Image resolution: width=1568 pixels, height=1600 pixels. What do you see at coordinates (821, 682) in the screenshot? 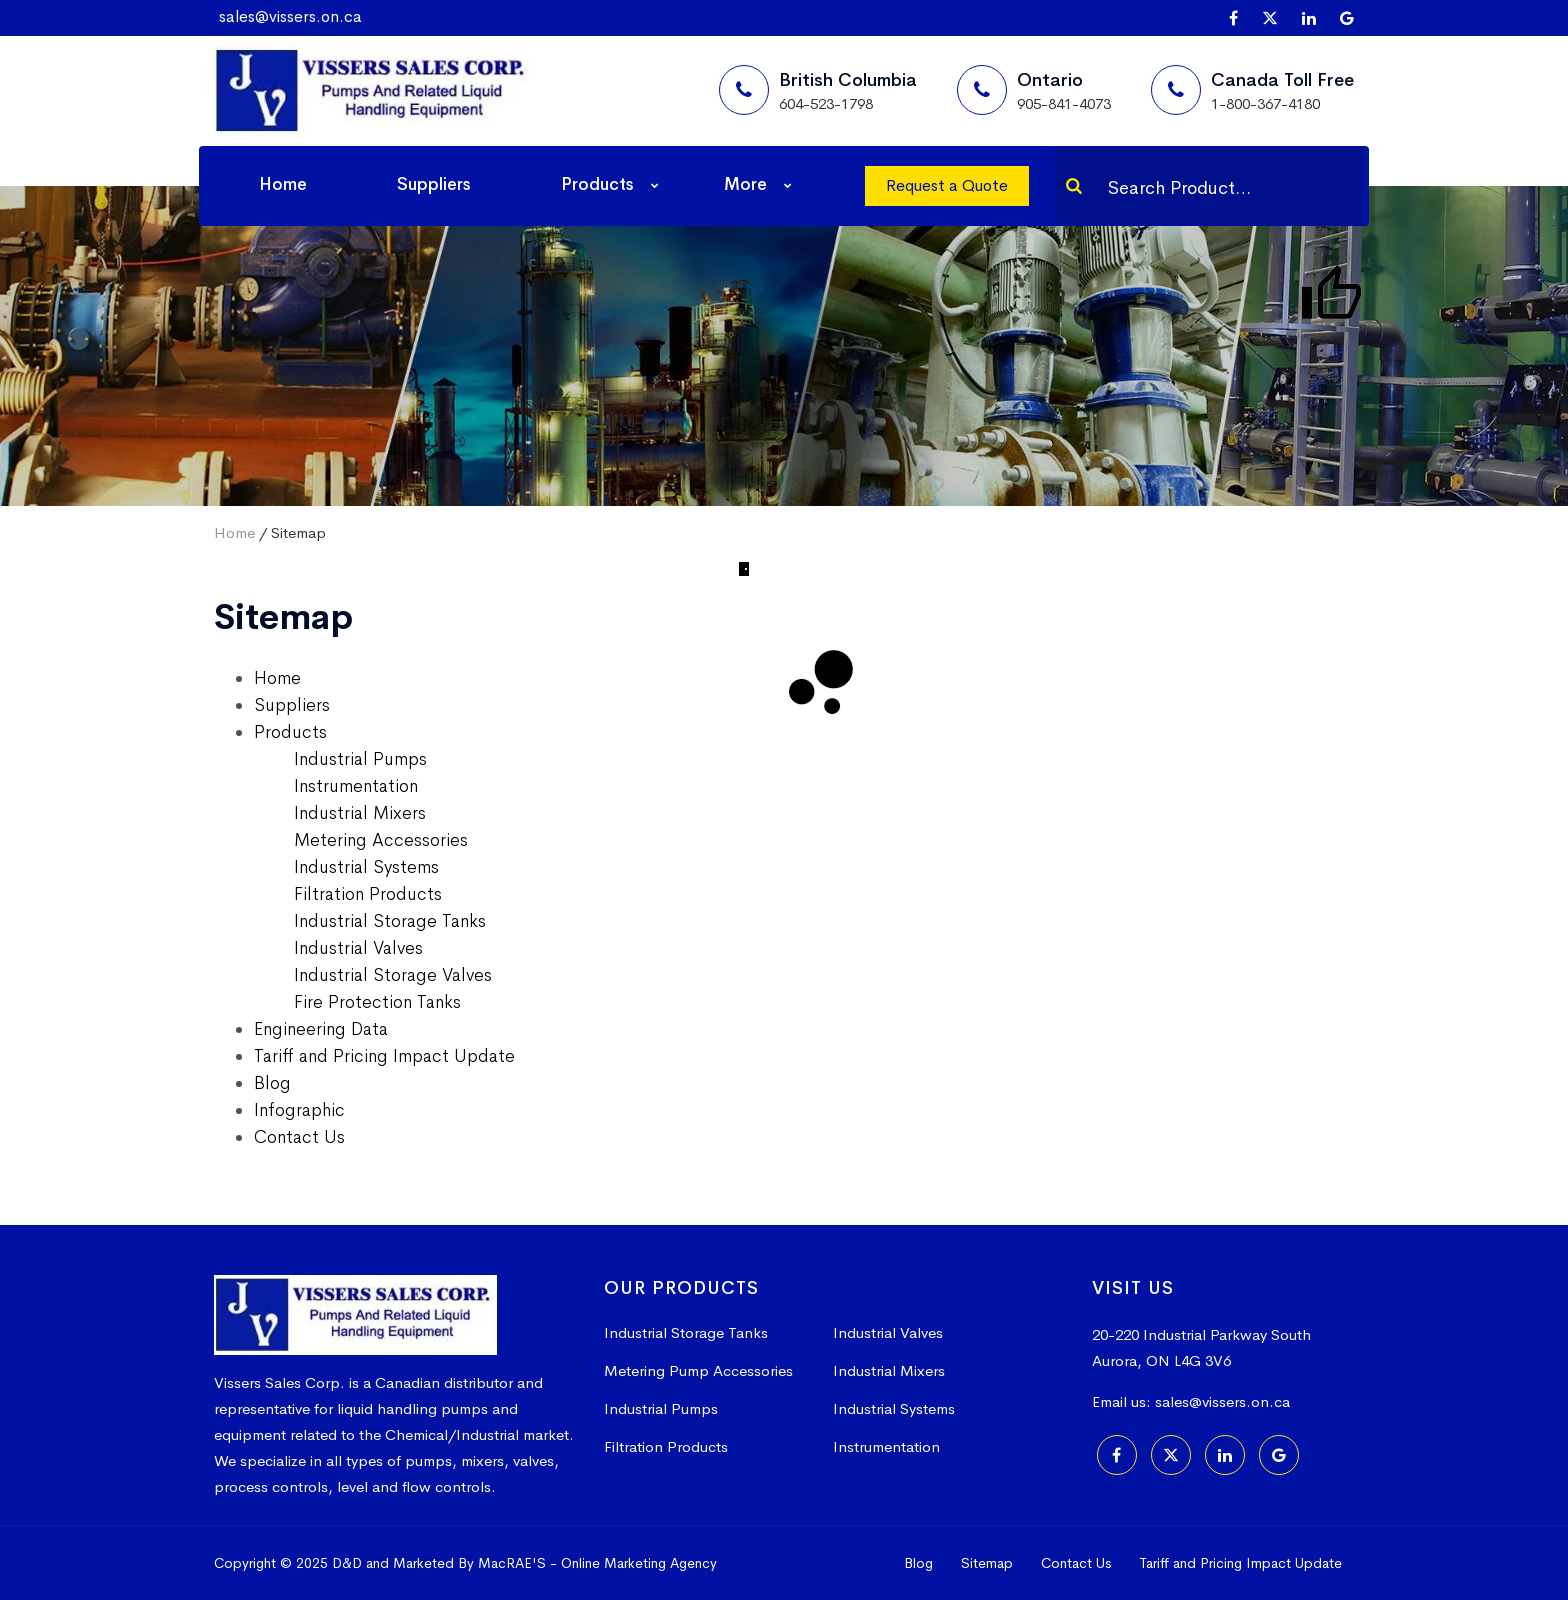
I see `view bubble chart visualization` at bounding box center [821, 682].